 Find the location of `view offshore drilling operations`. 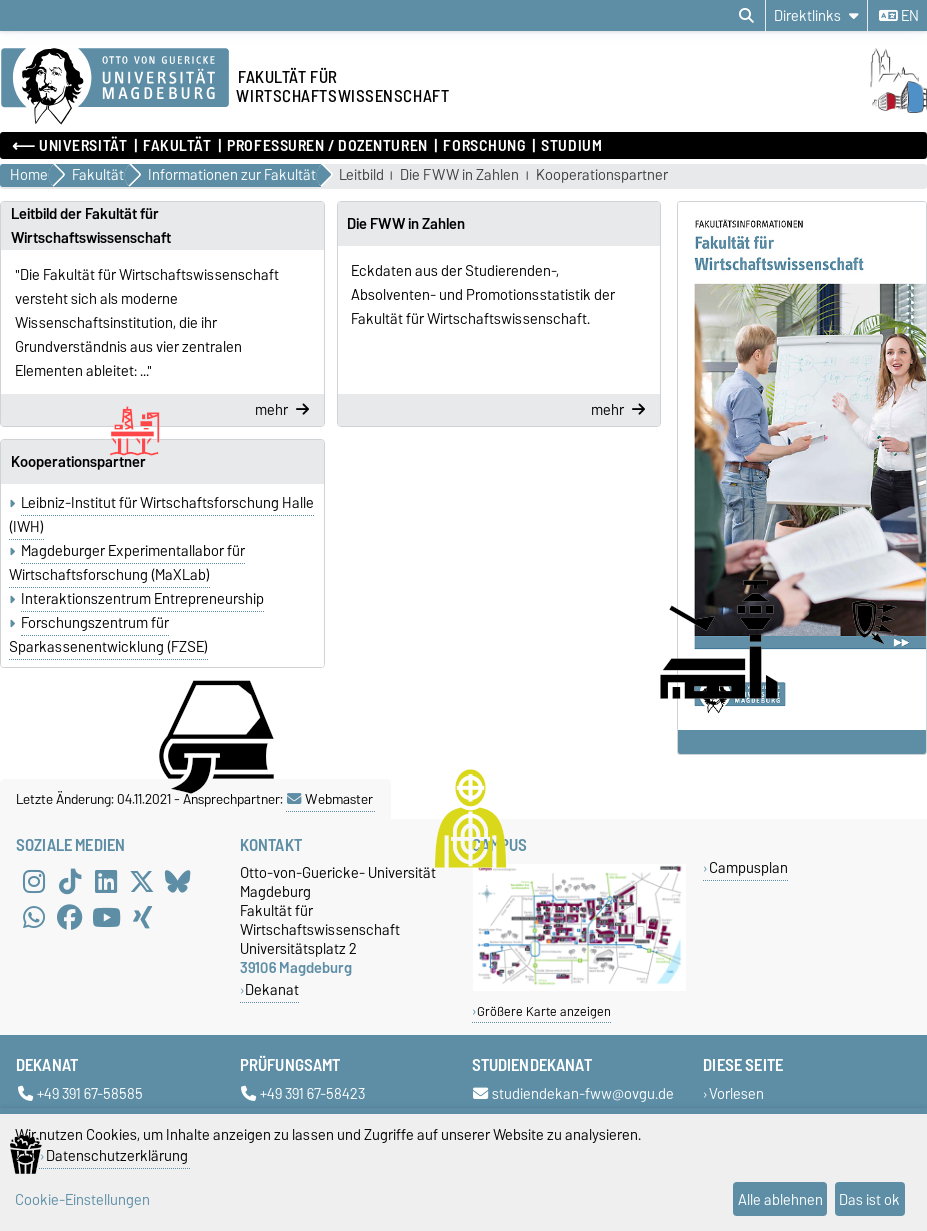

view offshore drilling operations is located at coordinates (134, 430).